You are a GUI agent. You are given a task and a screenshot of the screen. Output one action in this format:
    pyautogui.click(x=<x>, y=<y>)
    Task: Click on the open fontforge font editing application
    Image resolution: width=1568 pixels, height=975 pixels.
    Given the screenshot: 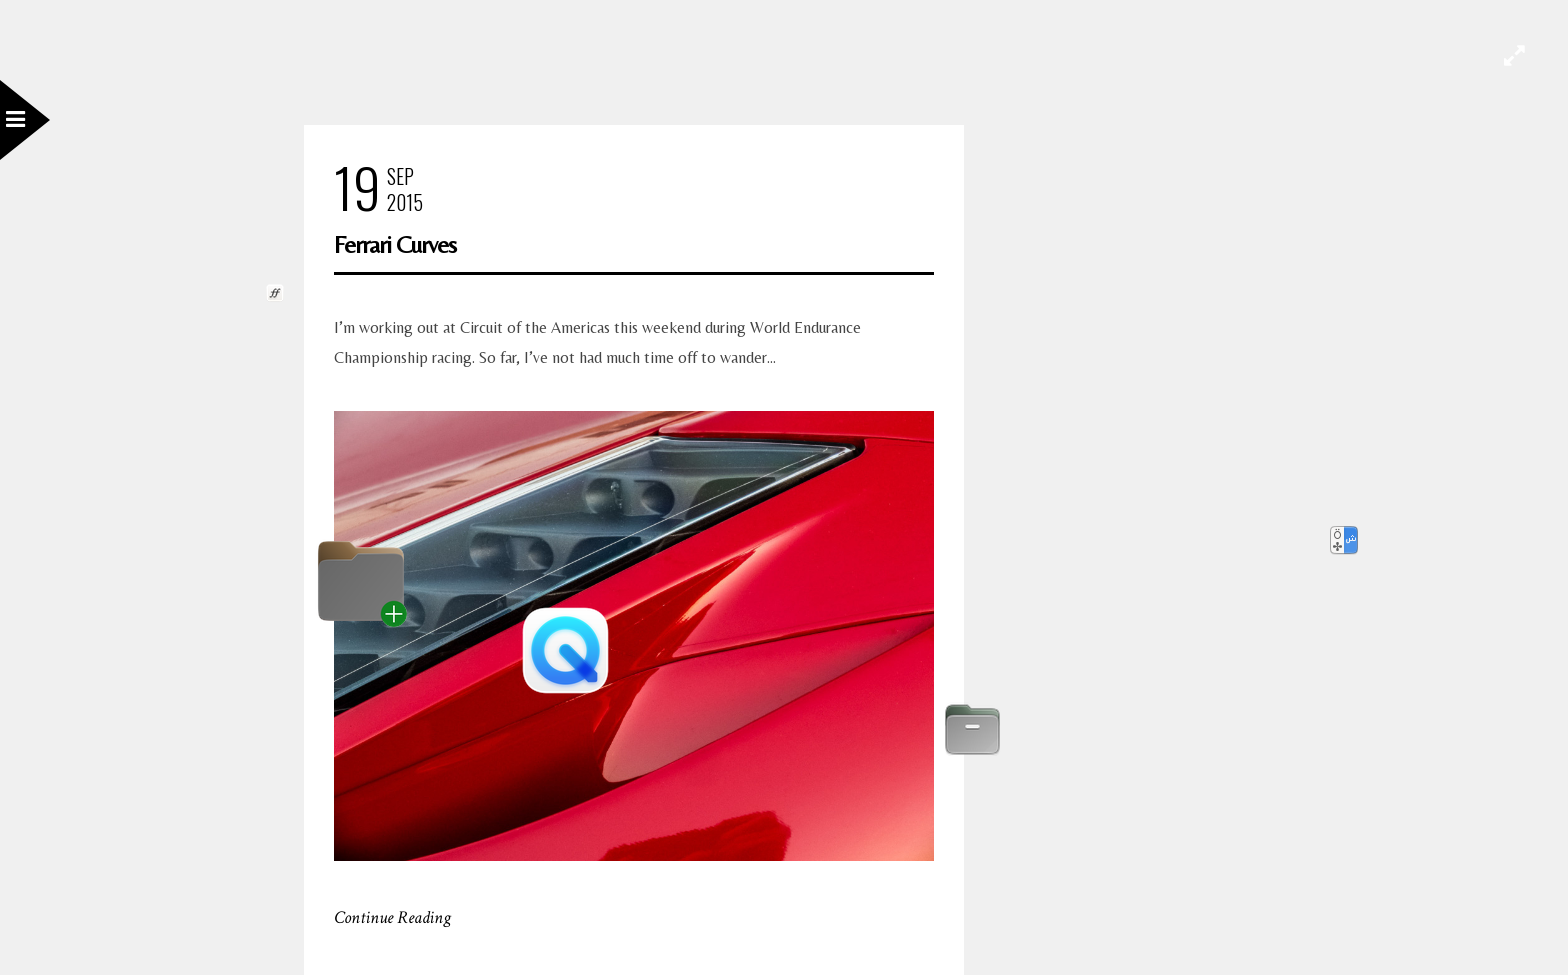 What is the action you would take?
    pyautogui.click(x=275, y=293)
    